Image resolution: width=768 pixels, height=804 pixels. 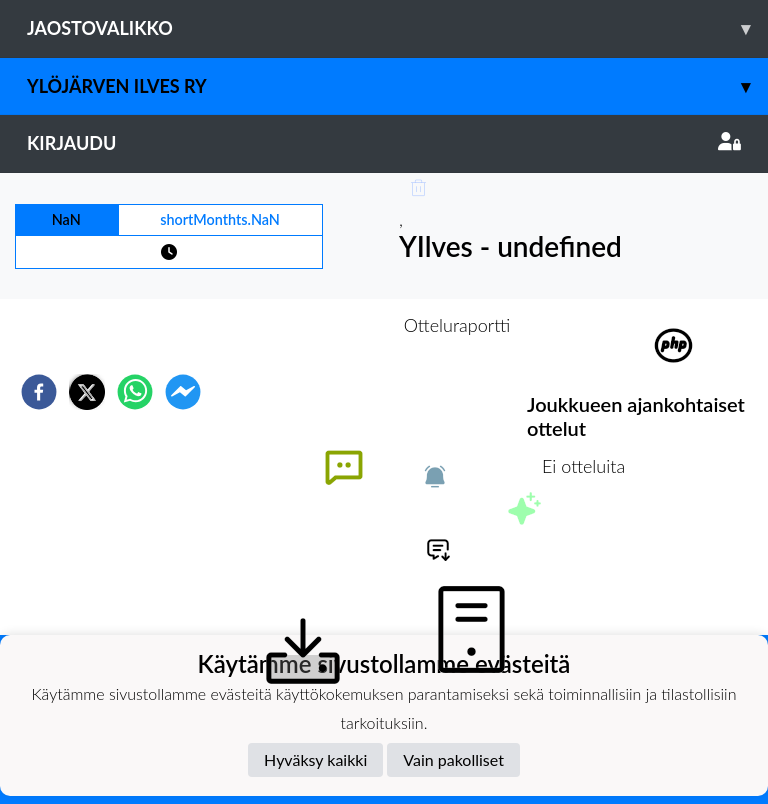 What do you see at coordinates (418, 188) in the screenshot?
I see `delete this item` at bounding box center [418, 188].